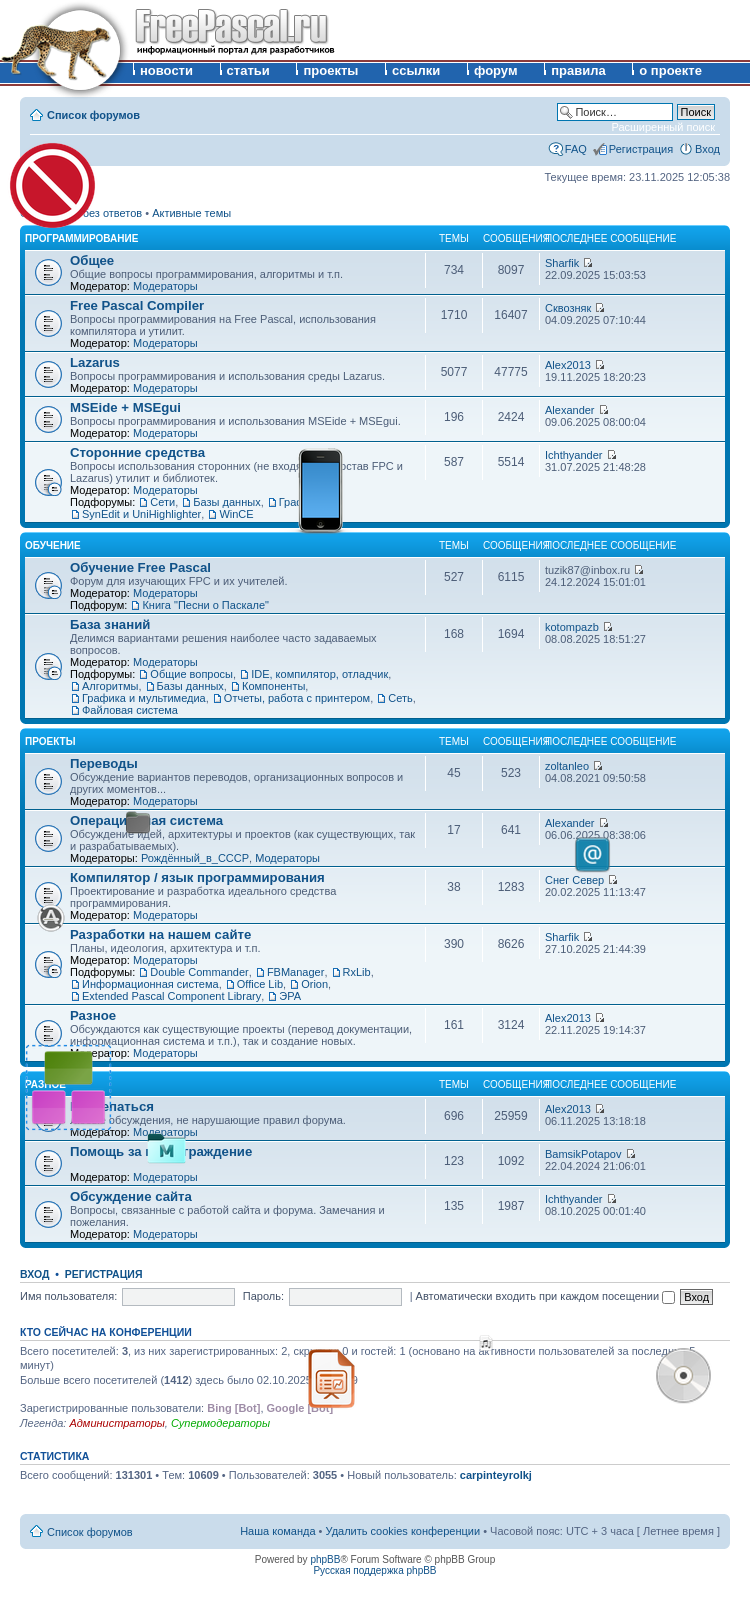 Image resolution: width=750 pixels, height=1609 pixels. Describe the element at coordinates (166, 1149) in the screenshot. I see `folder containing Autodesk Maya project files` at that location.